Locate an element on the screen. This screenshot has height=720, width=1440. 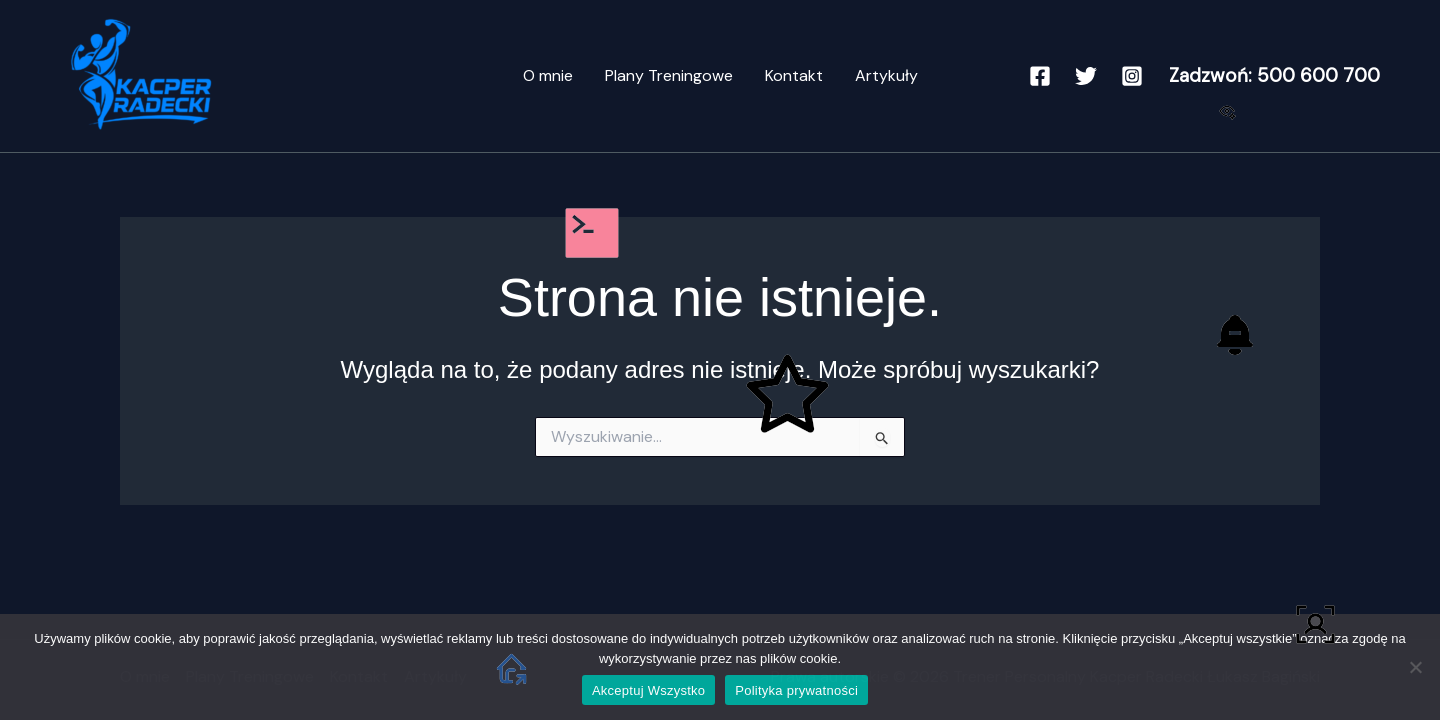
enable smart view or AI-powered visual features is located at coordinates (1227, 111).